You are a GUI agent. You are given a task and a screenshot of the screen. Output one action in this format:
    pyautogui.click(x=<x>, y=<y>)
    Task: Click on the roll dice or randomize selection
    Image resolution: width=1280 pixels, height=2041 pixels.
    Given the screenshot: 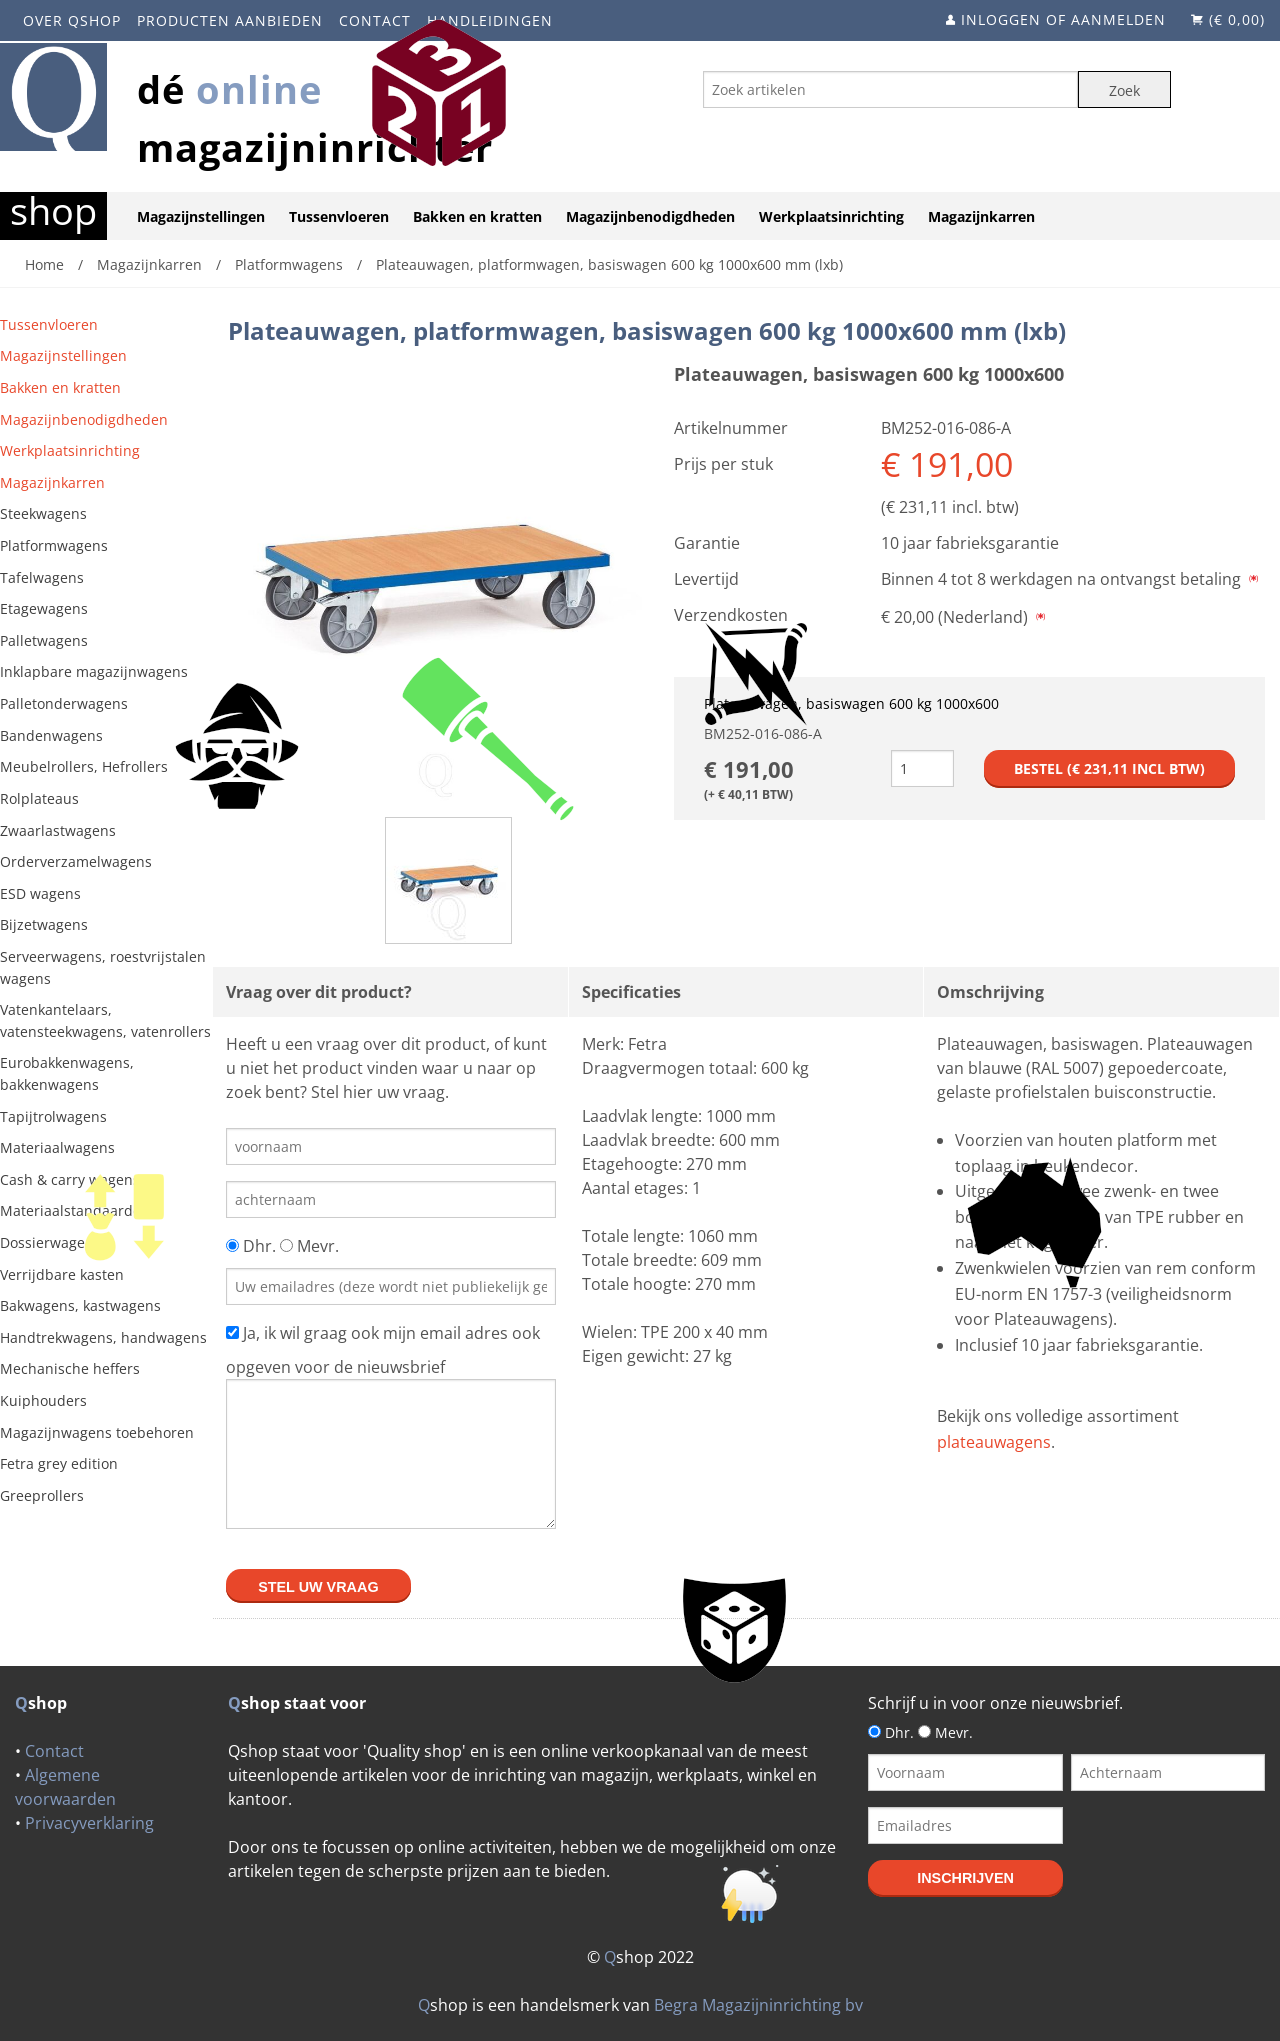 What is the action you would take?
    pyautogui.click(x=439, y=94)
    